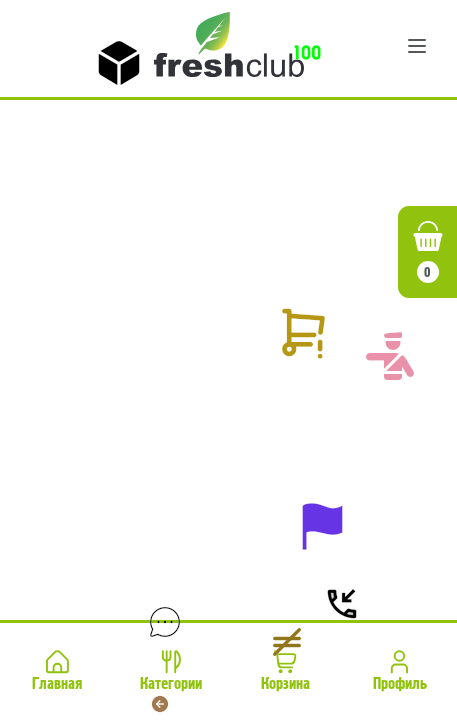  I want to click on go back to the previous screen, so click(160, 704).